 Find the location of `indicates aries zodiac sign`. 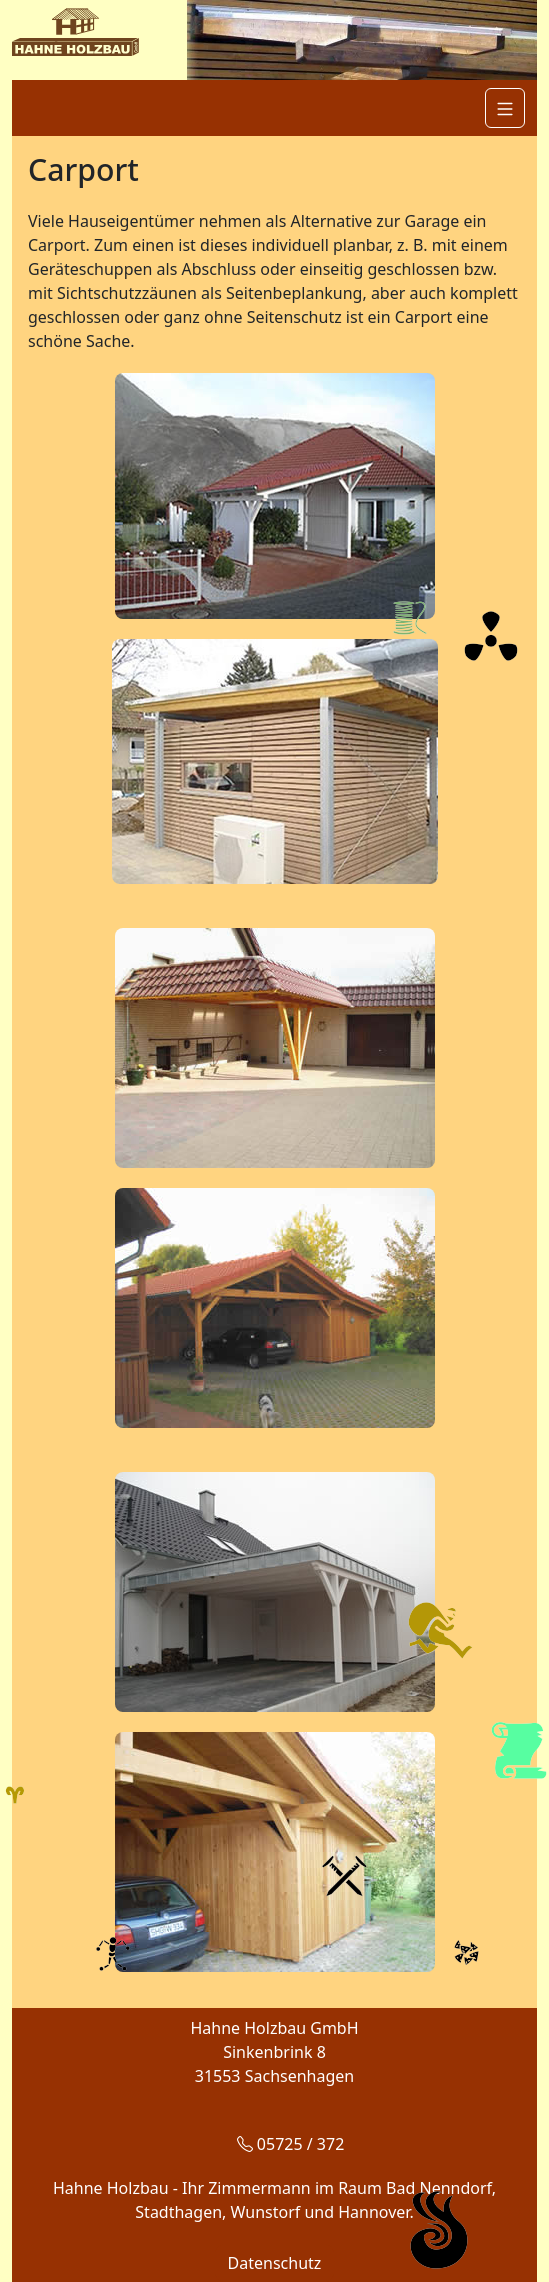

indicates aries zodiac sign is located at coordinates (15, 1795).